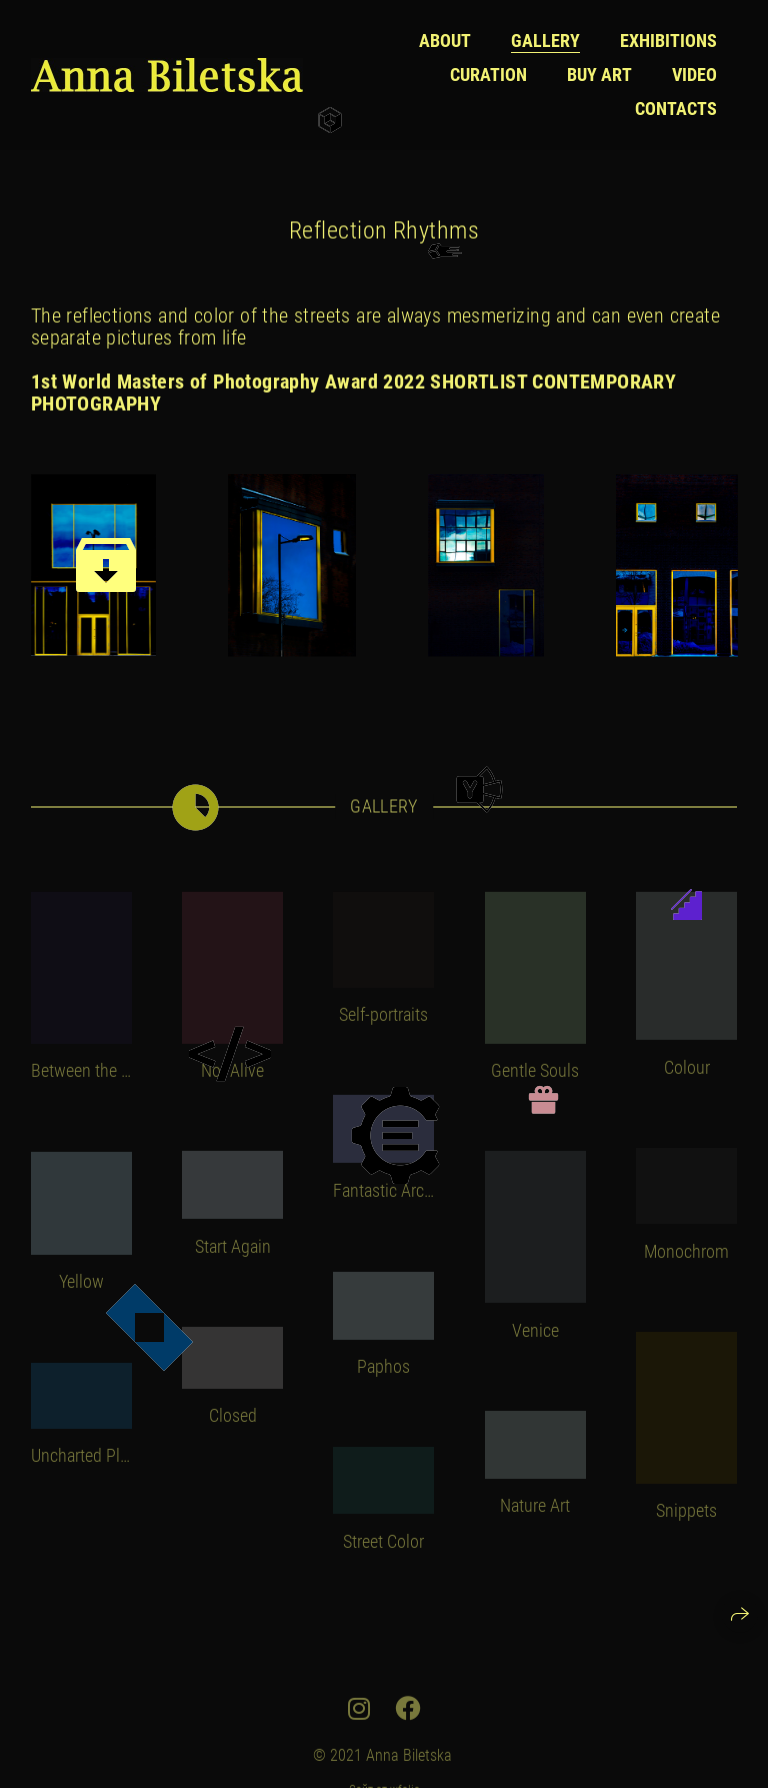  I want to click on archive selected messages to inbox storage, so click(106, 565).